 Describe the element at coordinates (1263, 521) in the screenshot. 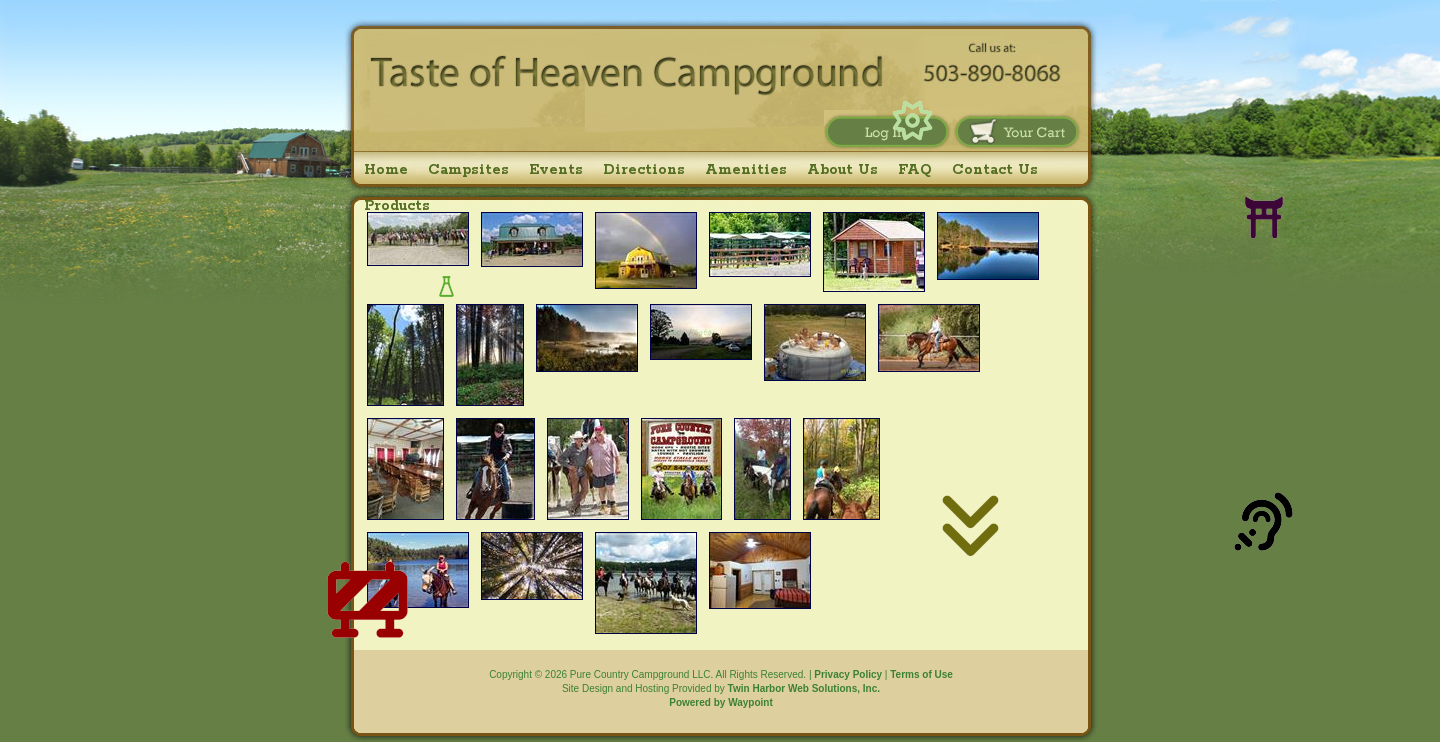

I see `enable accessibility audio features` at that location.